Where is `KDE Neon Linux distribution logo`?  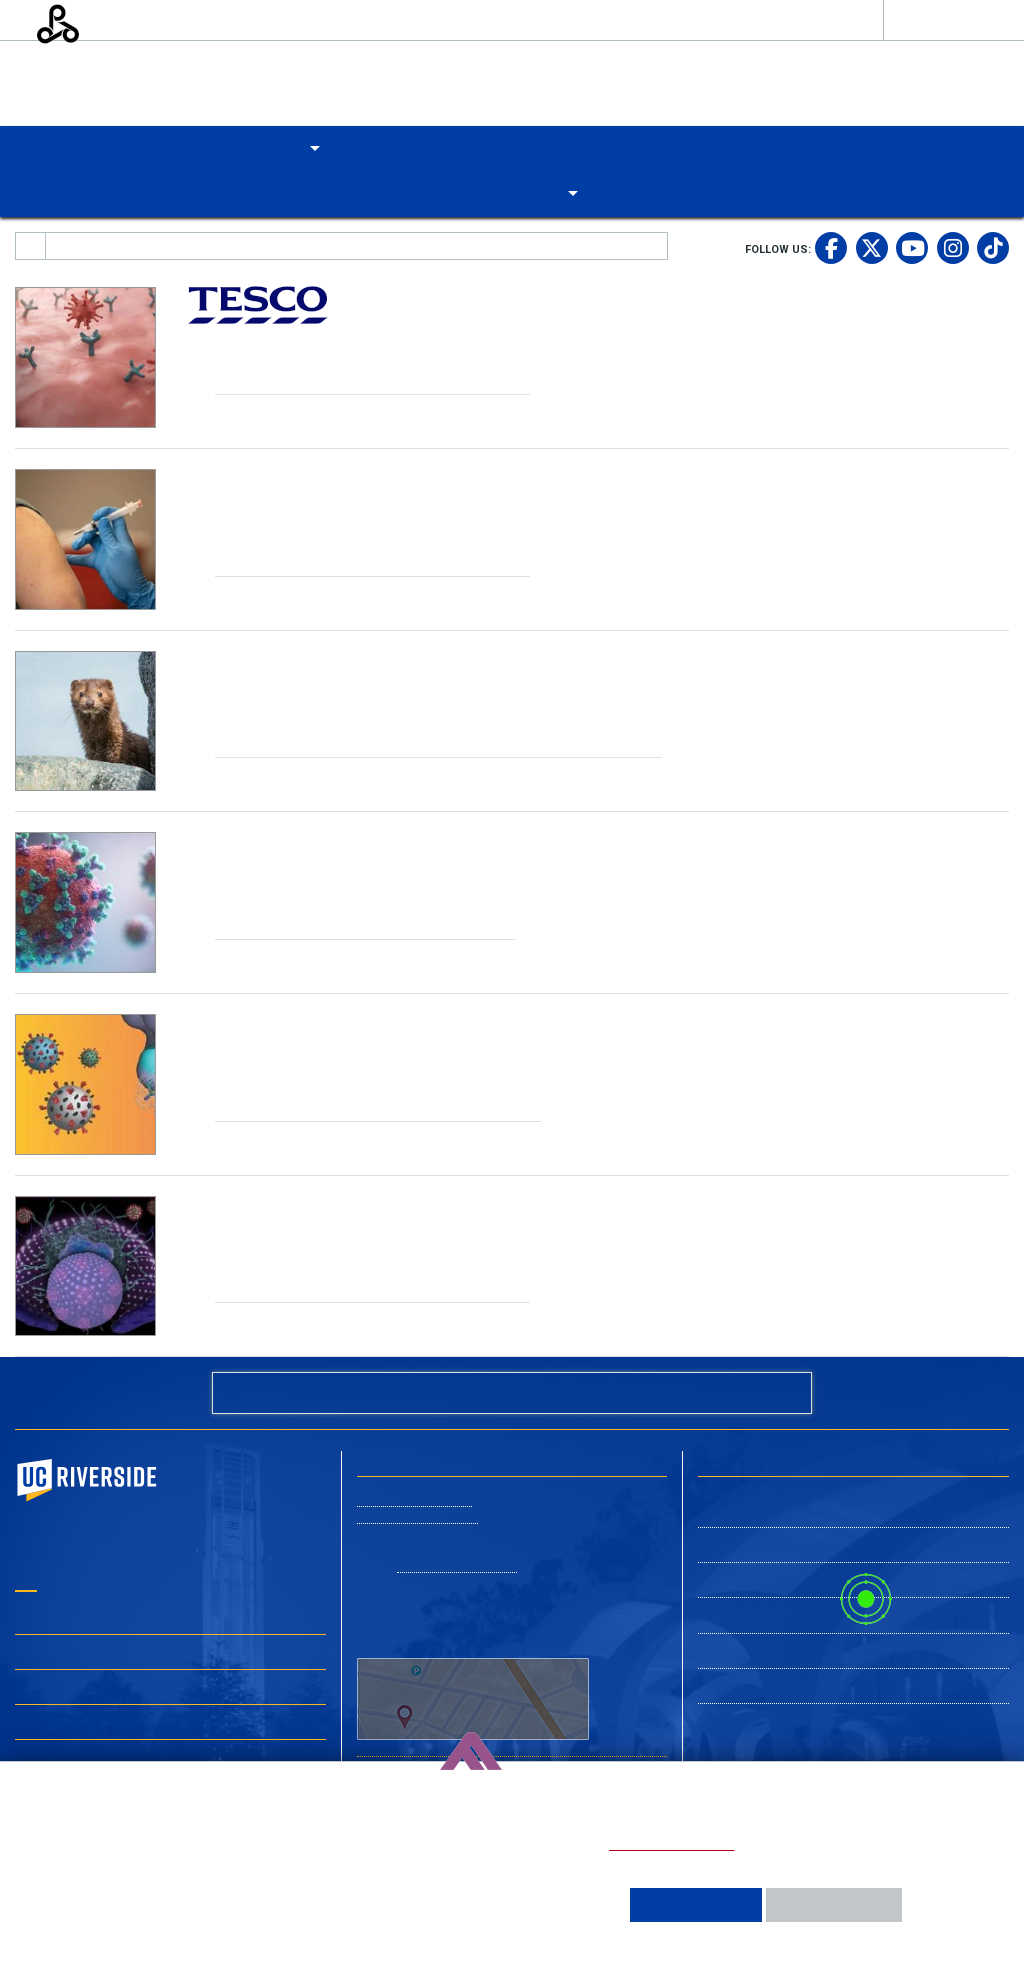 KDE Neon Linux distribution logo is located at coordinates (866, 1599).